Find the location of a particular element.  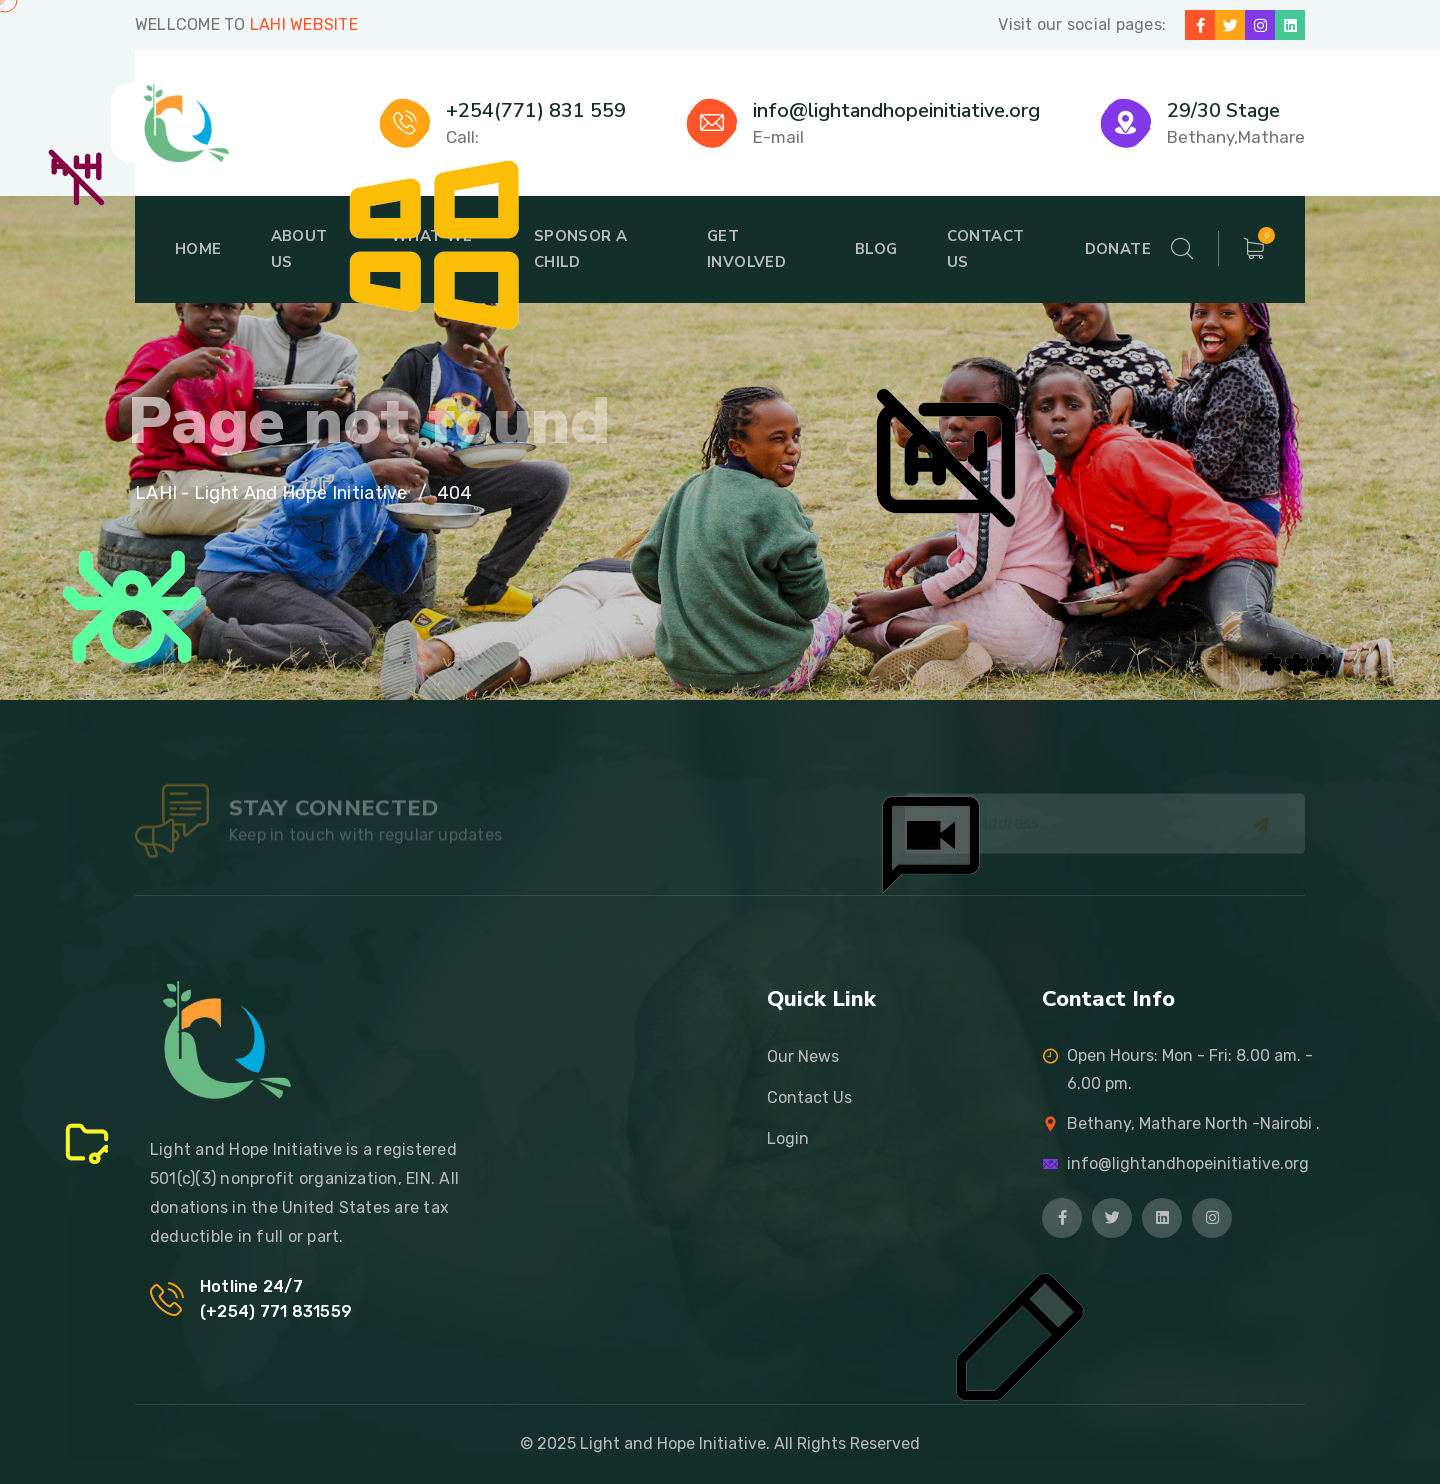

enter or manage your password is located at coordinates (1296, 664).